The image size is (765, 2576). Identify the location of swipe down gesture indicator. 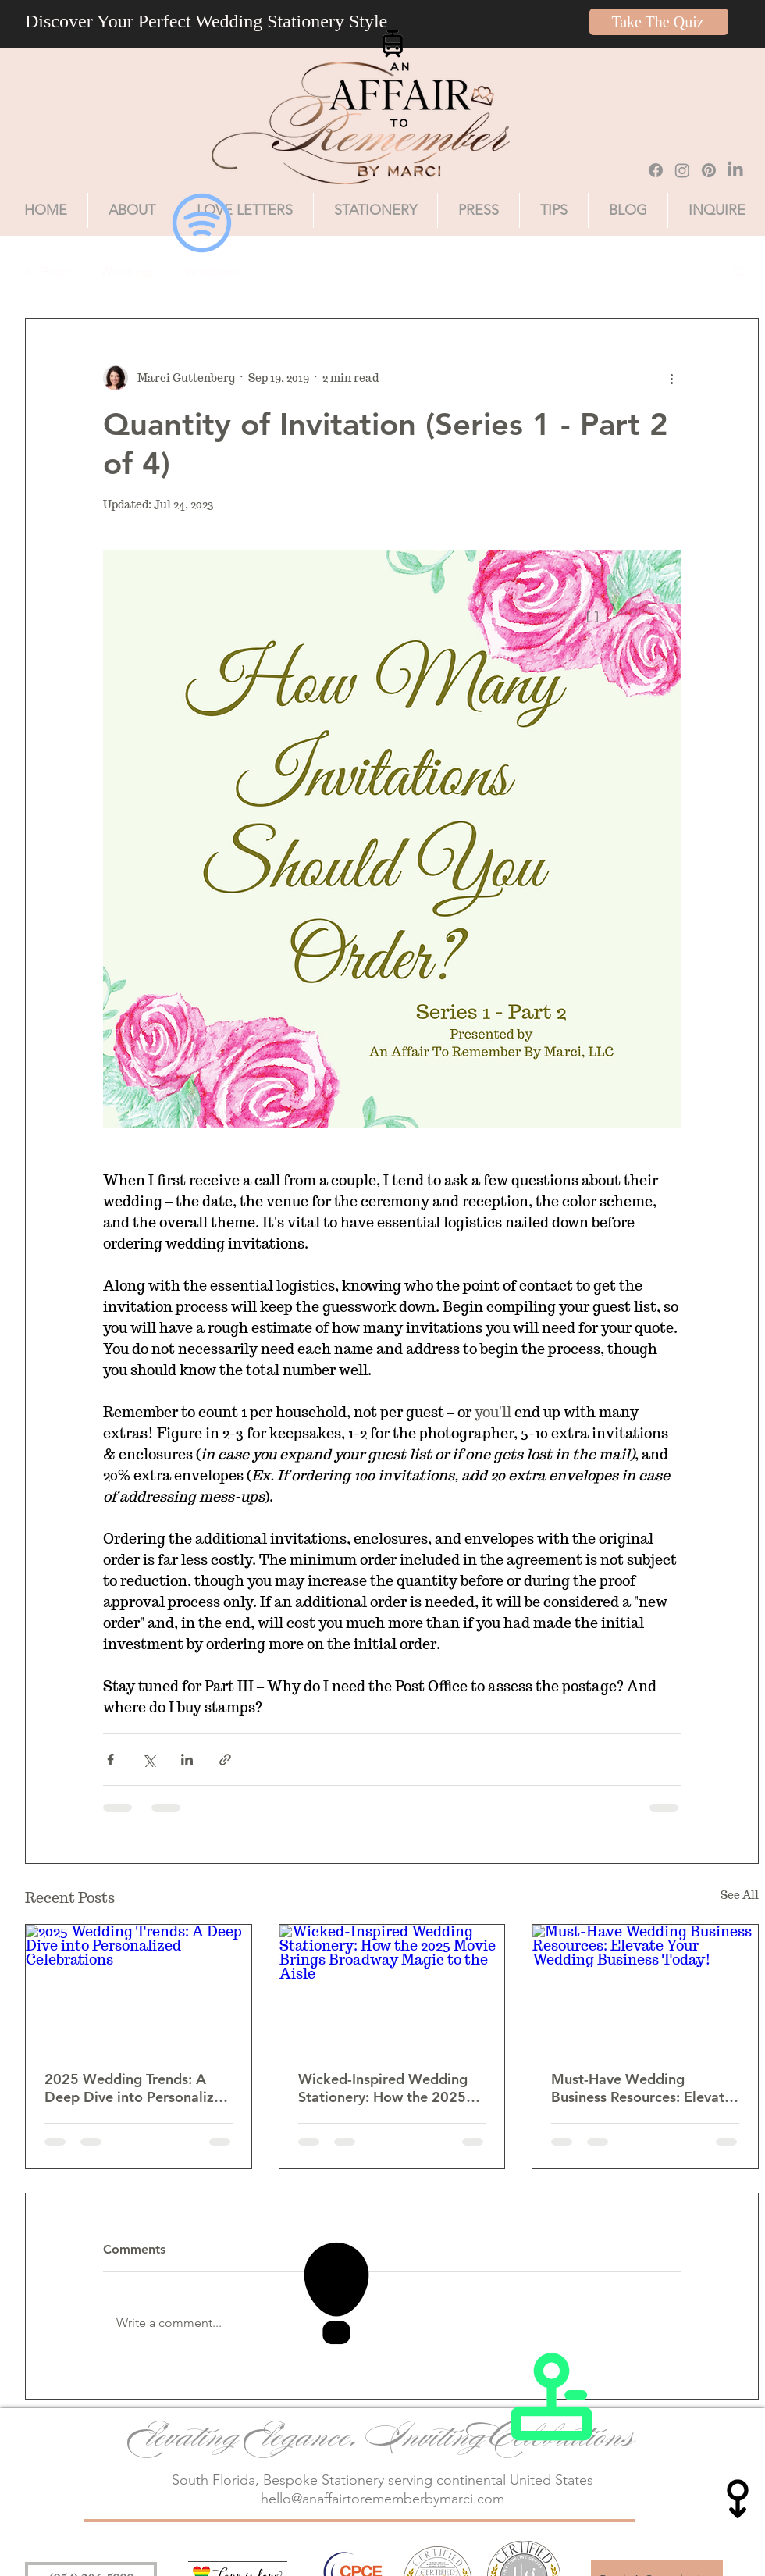
(738, 2499).